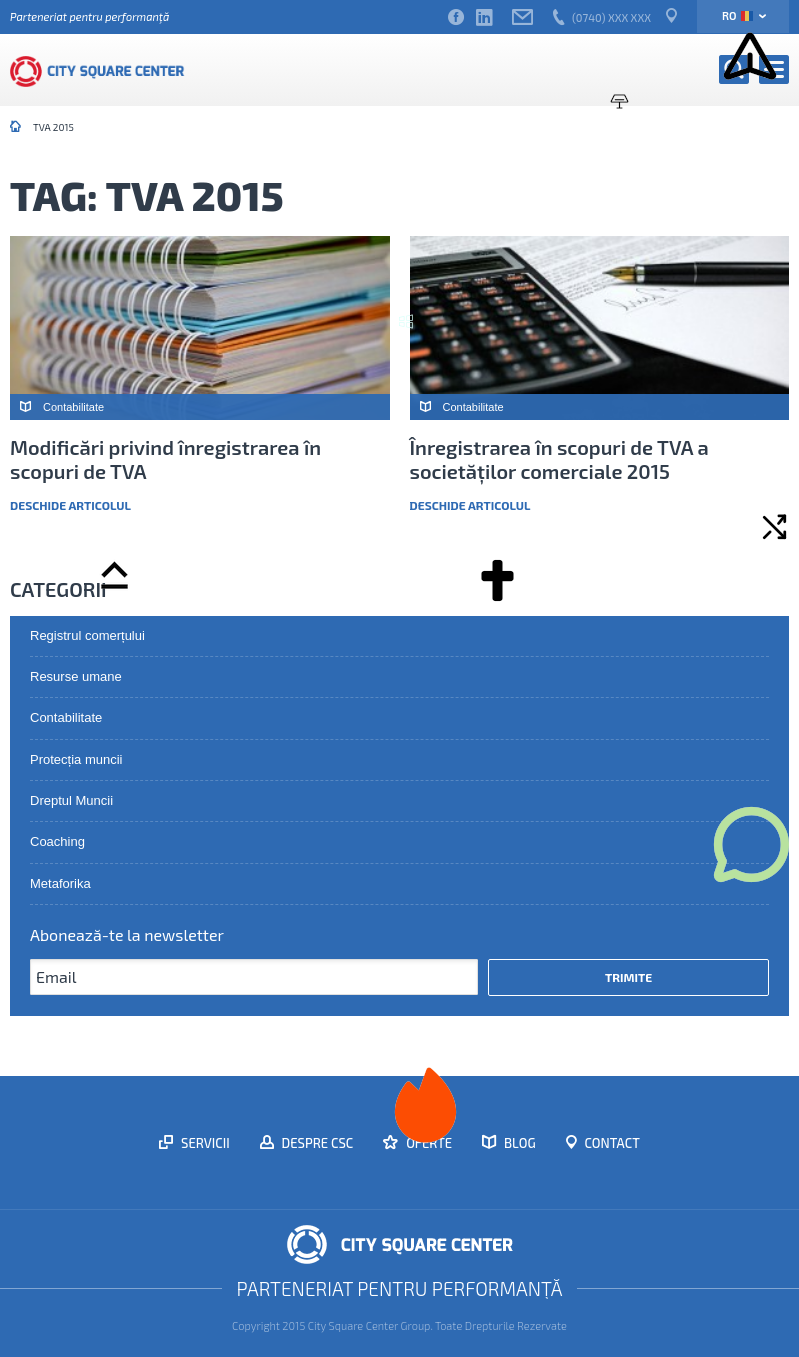 The width and height of the screenshot is (799, 1357). I want to click on indicates caps lock is enabled on the keyboard, so click(114, 575).